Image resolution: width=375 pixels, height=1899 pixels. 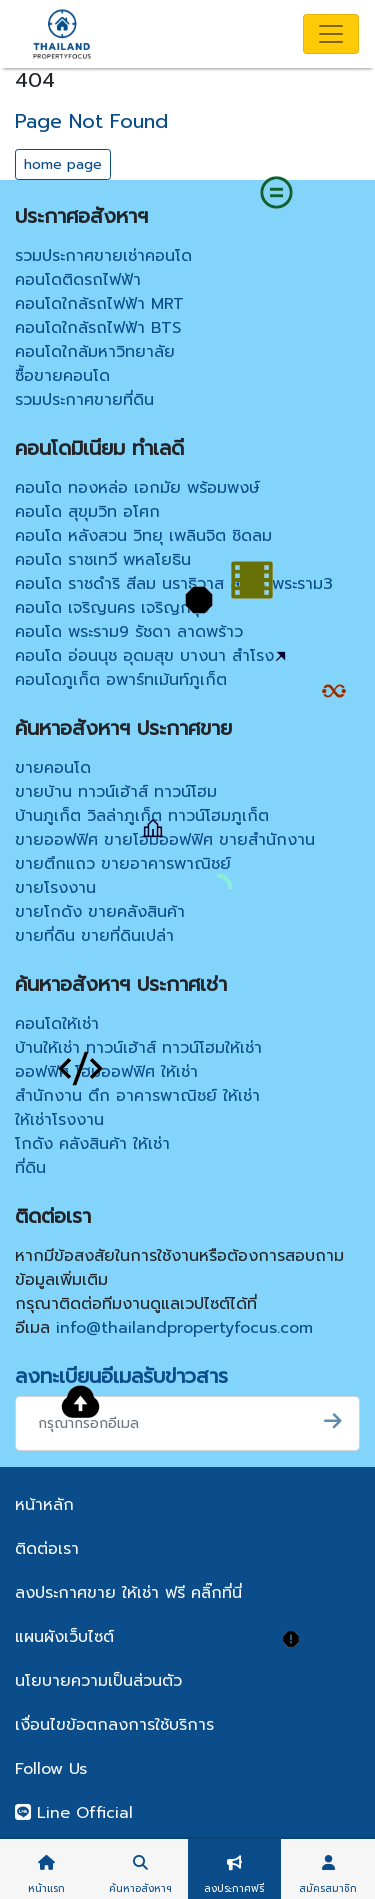 I want to click on immer library logo, so click(x=334, y=691).